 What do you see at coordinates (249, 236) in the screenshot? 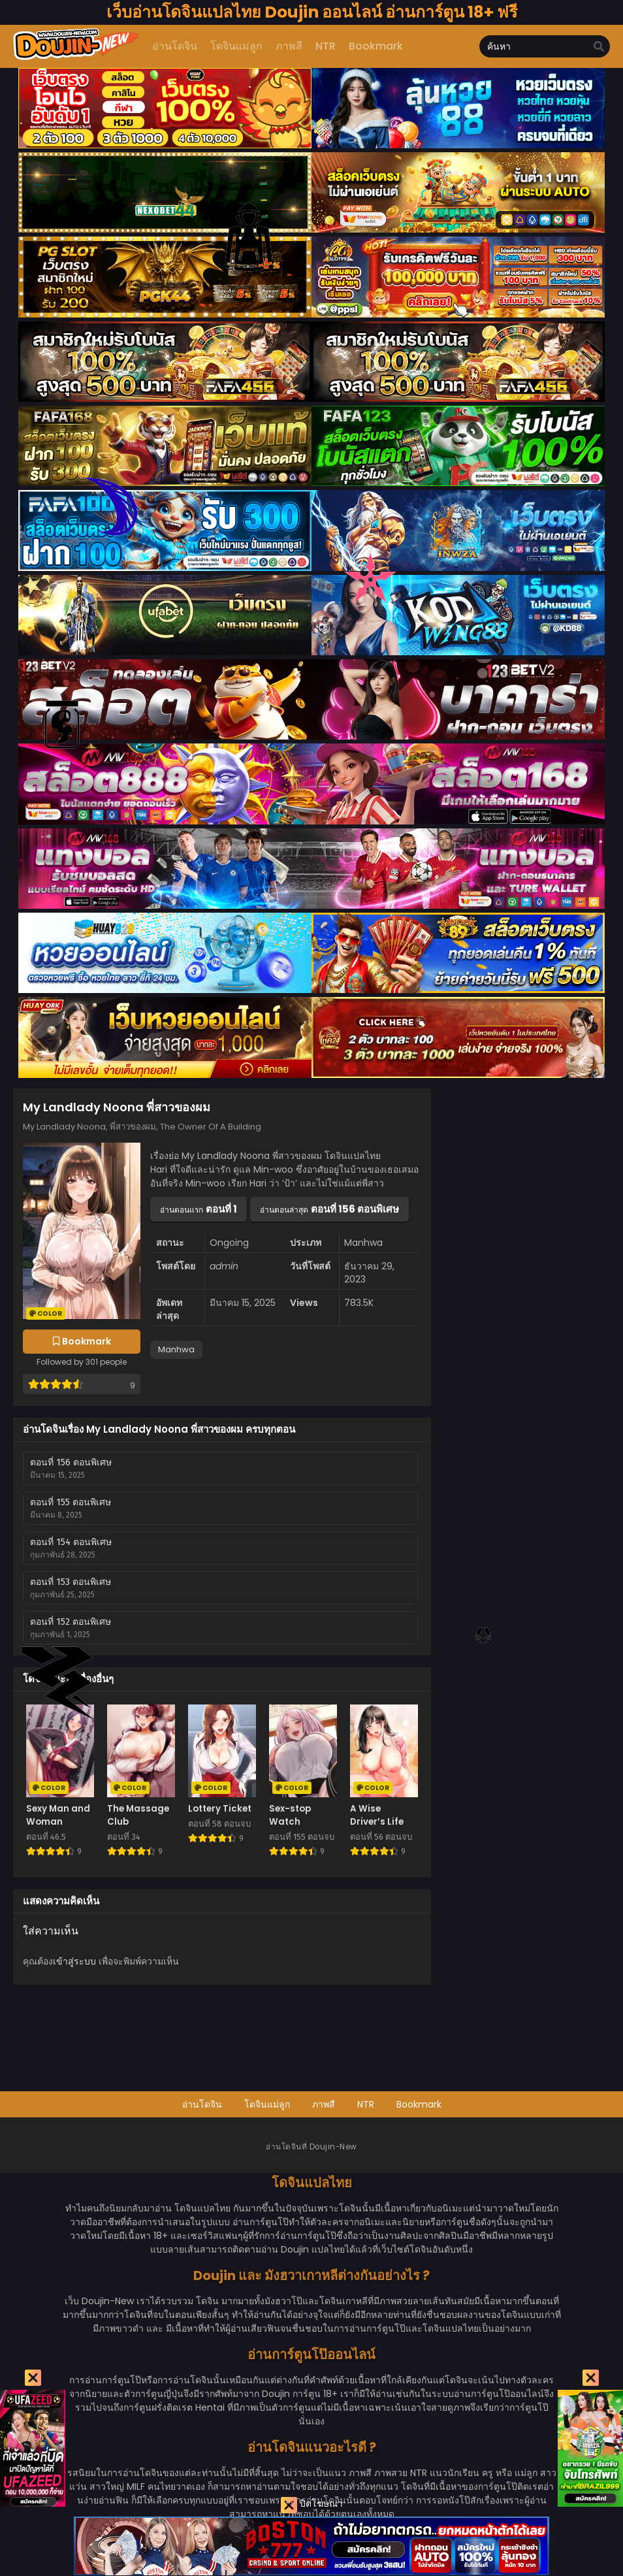
I see `browse hoodies or casual apparel` at bounding box center [249, 236].